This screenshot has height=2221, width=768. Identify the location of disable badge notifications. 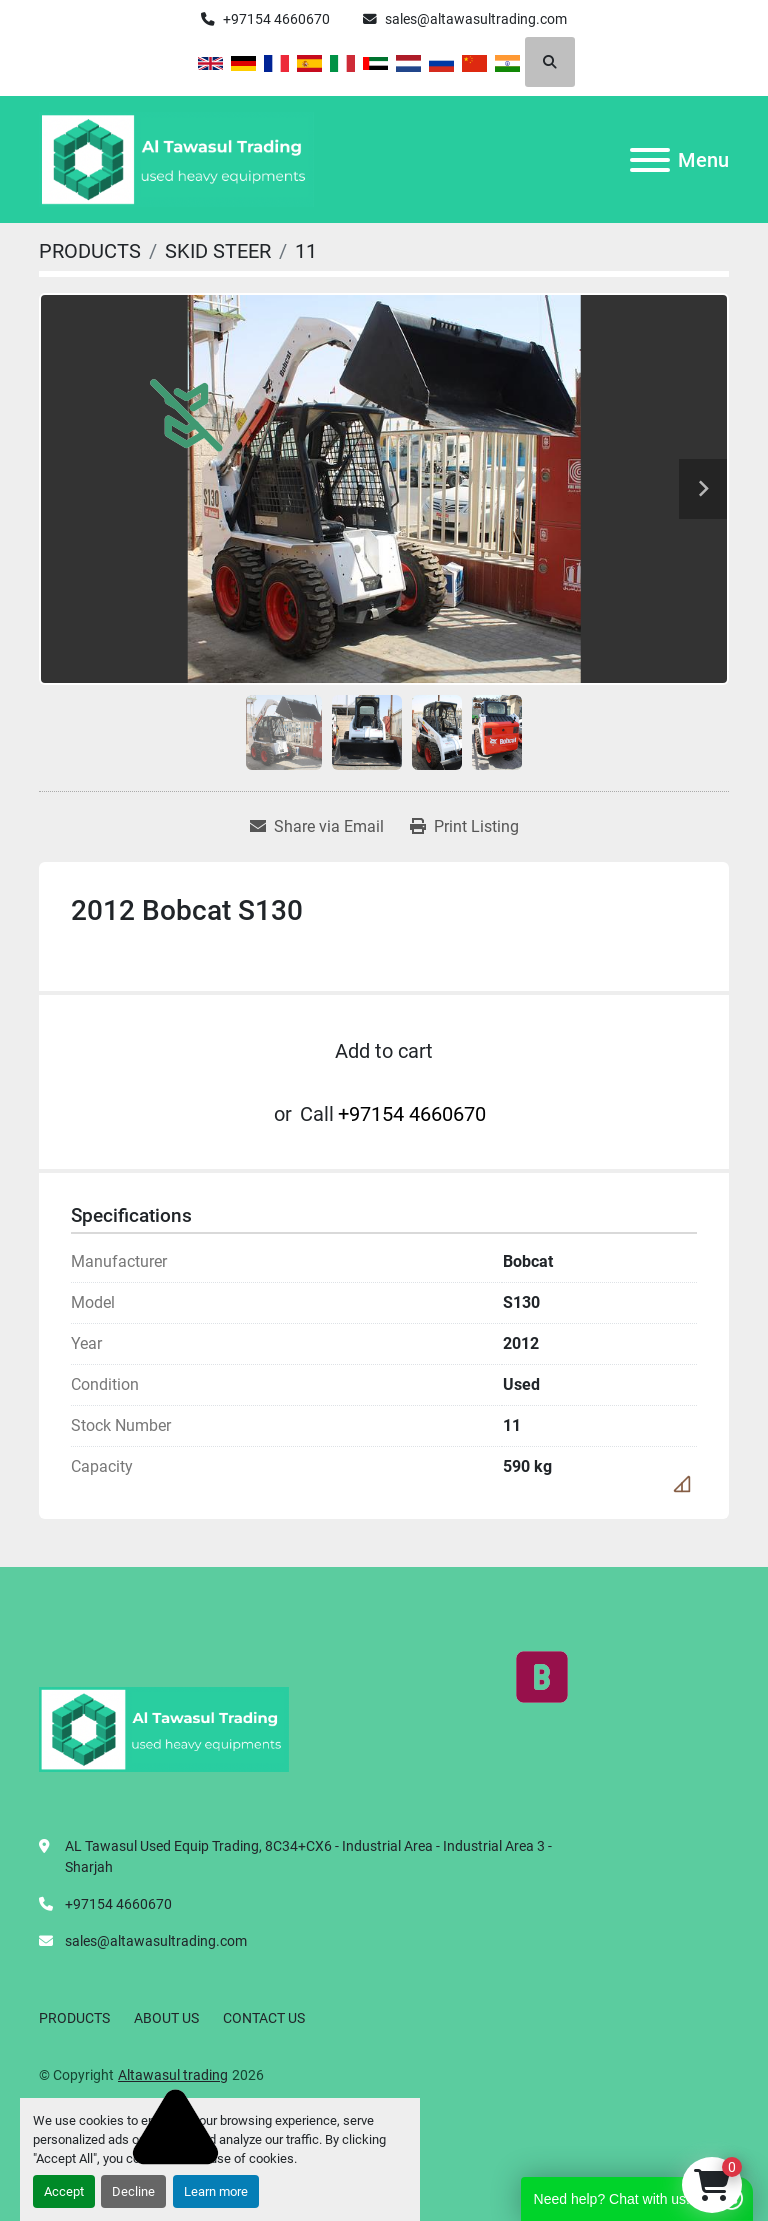
(186, 415).